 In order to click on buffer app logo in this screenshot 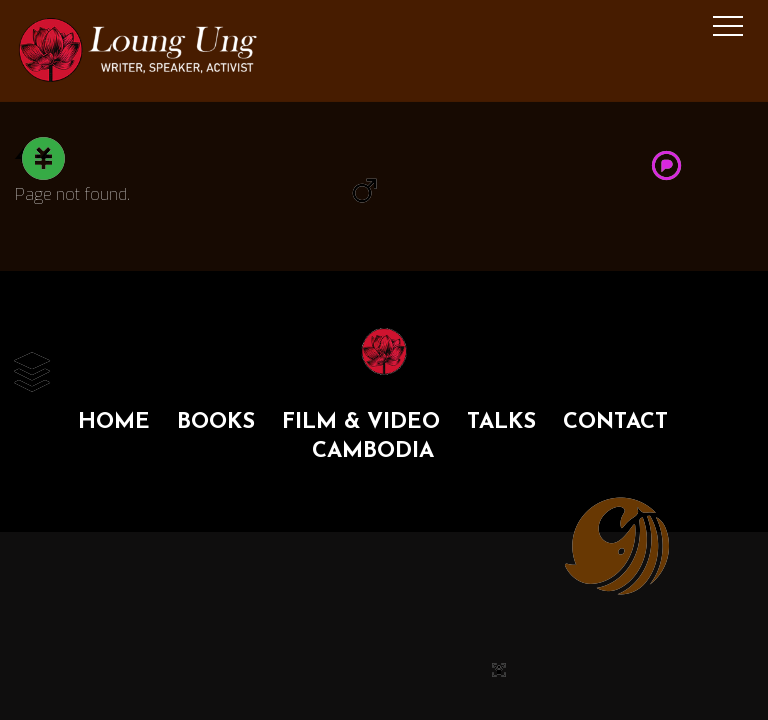, I will do `click(32, 372)`.